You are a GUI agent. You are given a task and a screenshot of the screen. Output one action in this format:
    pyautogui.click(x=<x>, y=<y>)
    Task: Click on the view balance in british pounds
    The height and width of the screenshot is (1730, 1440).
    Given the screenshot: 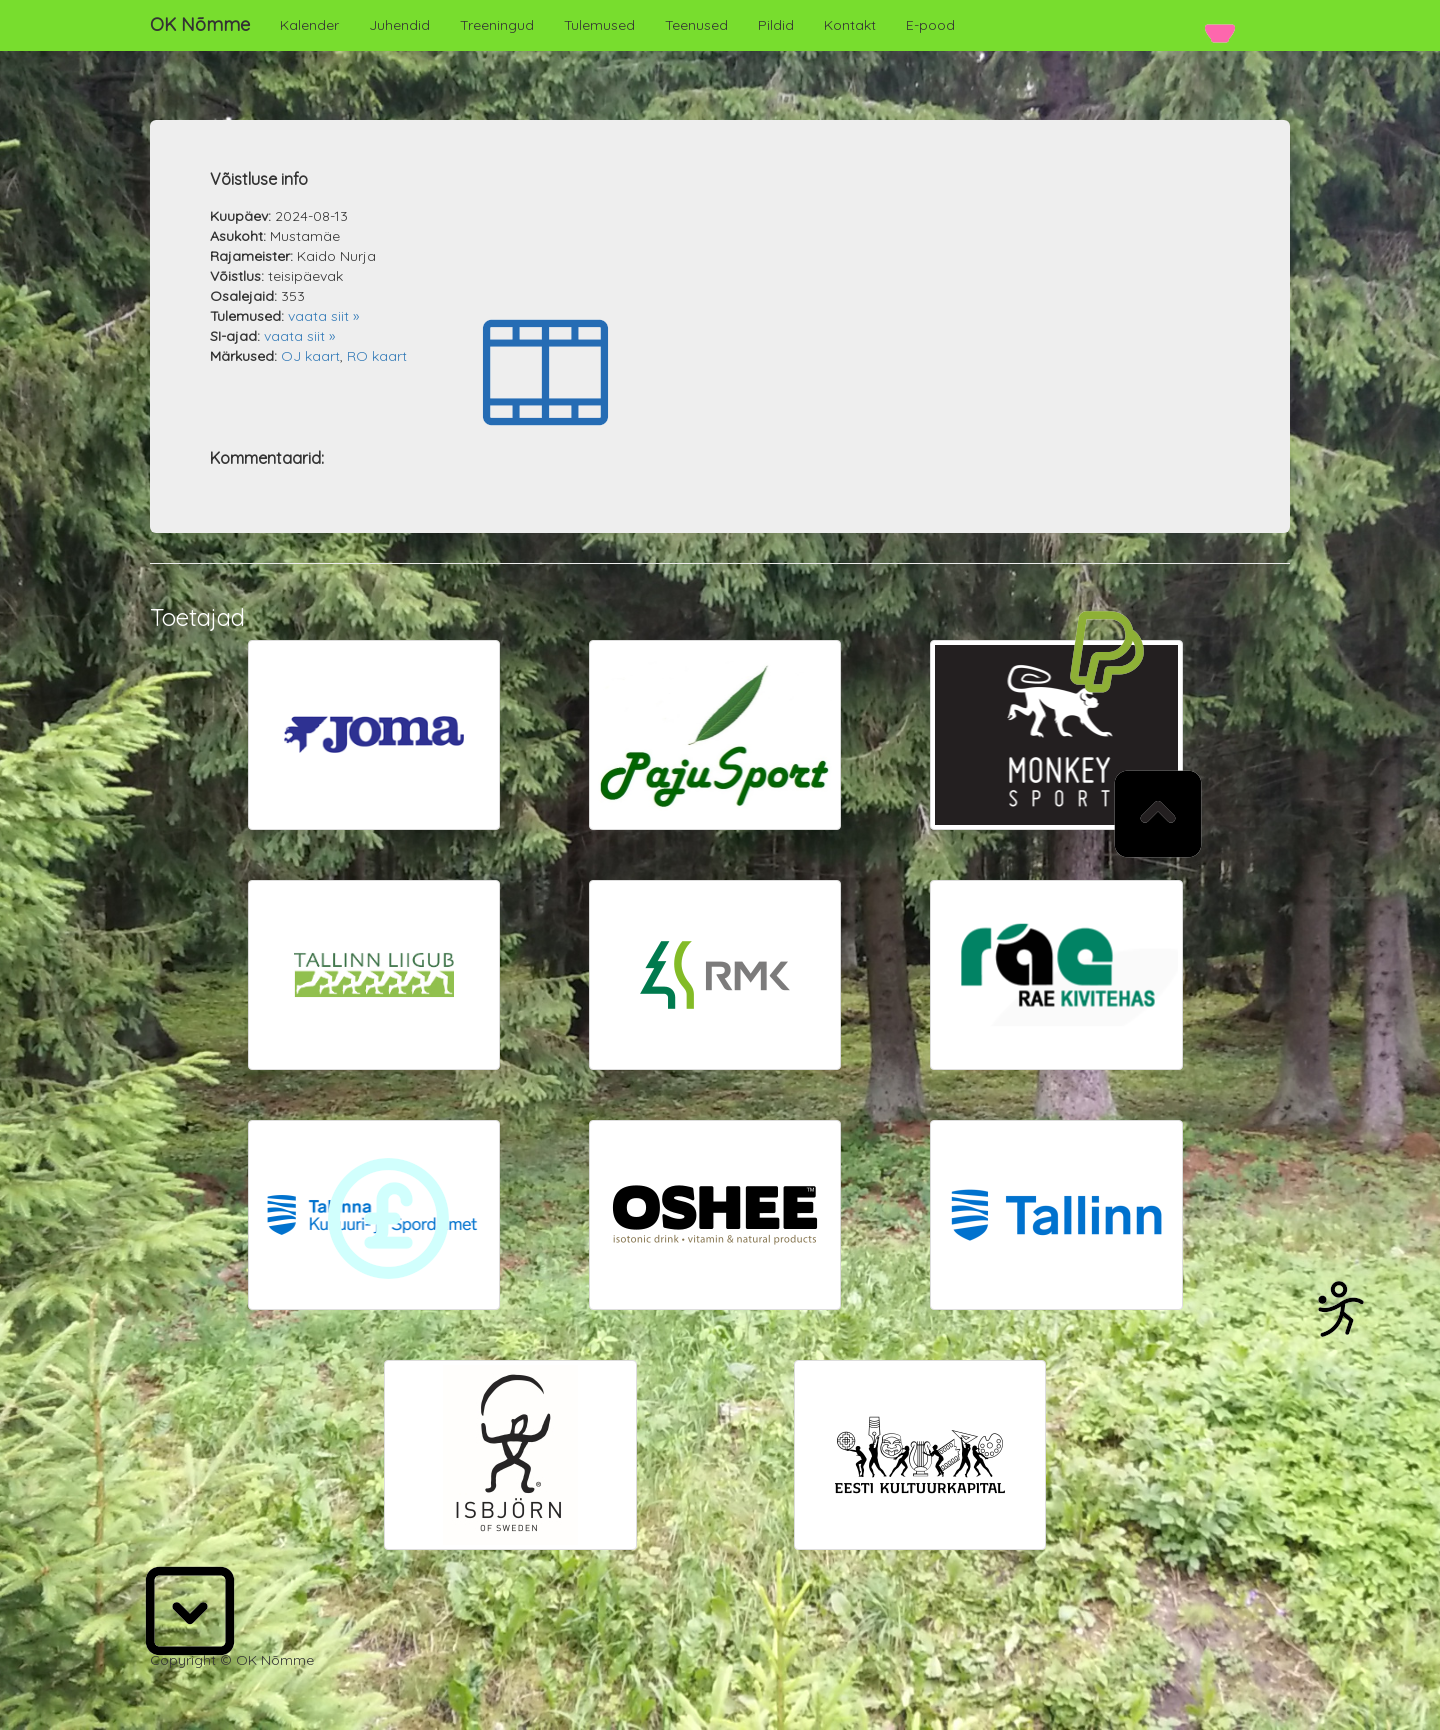 What is the action you would take?
    pyautogui.click(x=388, y=1218)
    